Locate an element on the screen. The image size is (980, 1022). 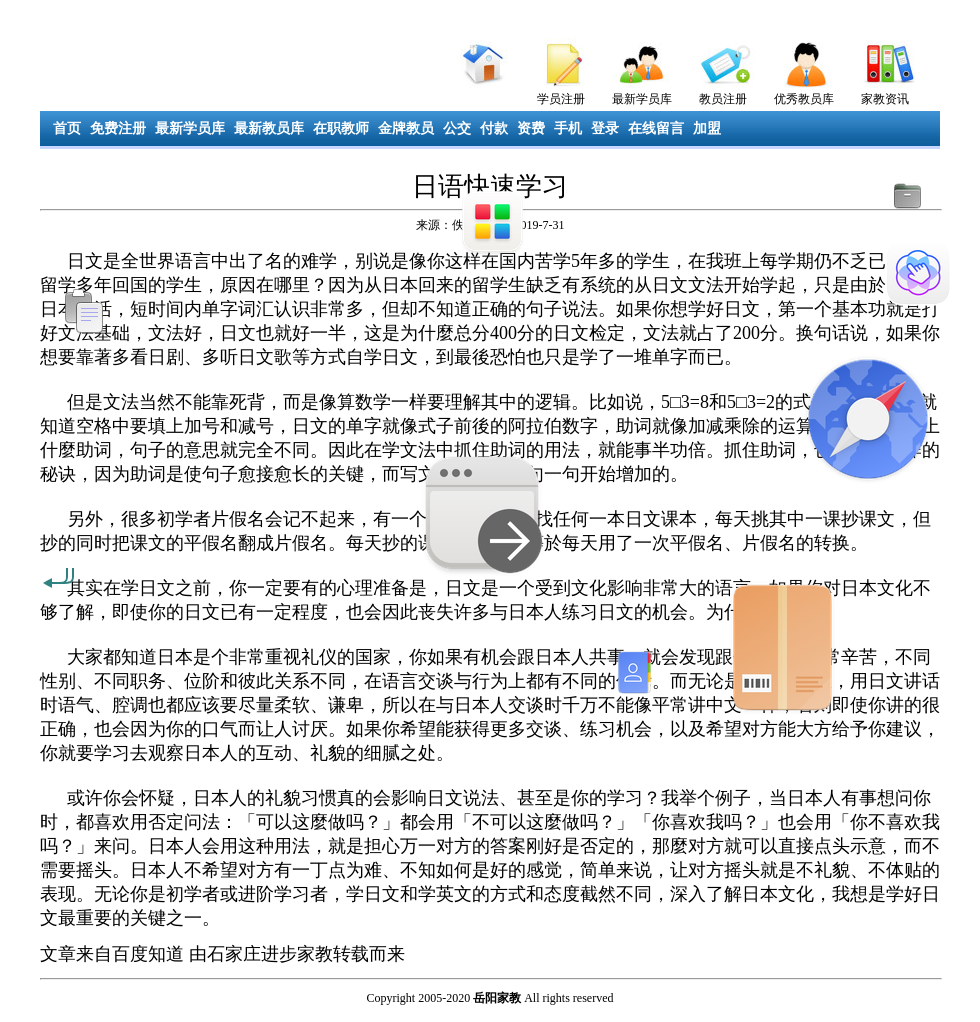
reply to all recipients of an email is located at coordinates (58, 576).